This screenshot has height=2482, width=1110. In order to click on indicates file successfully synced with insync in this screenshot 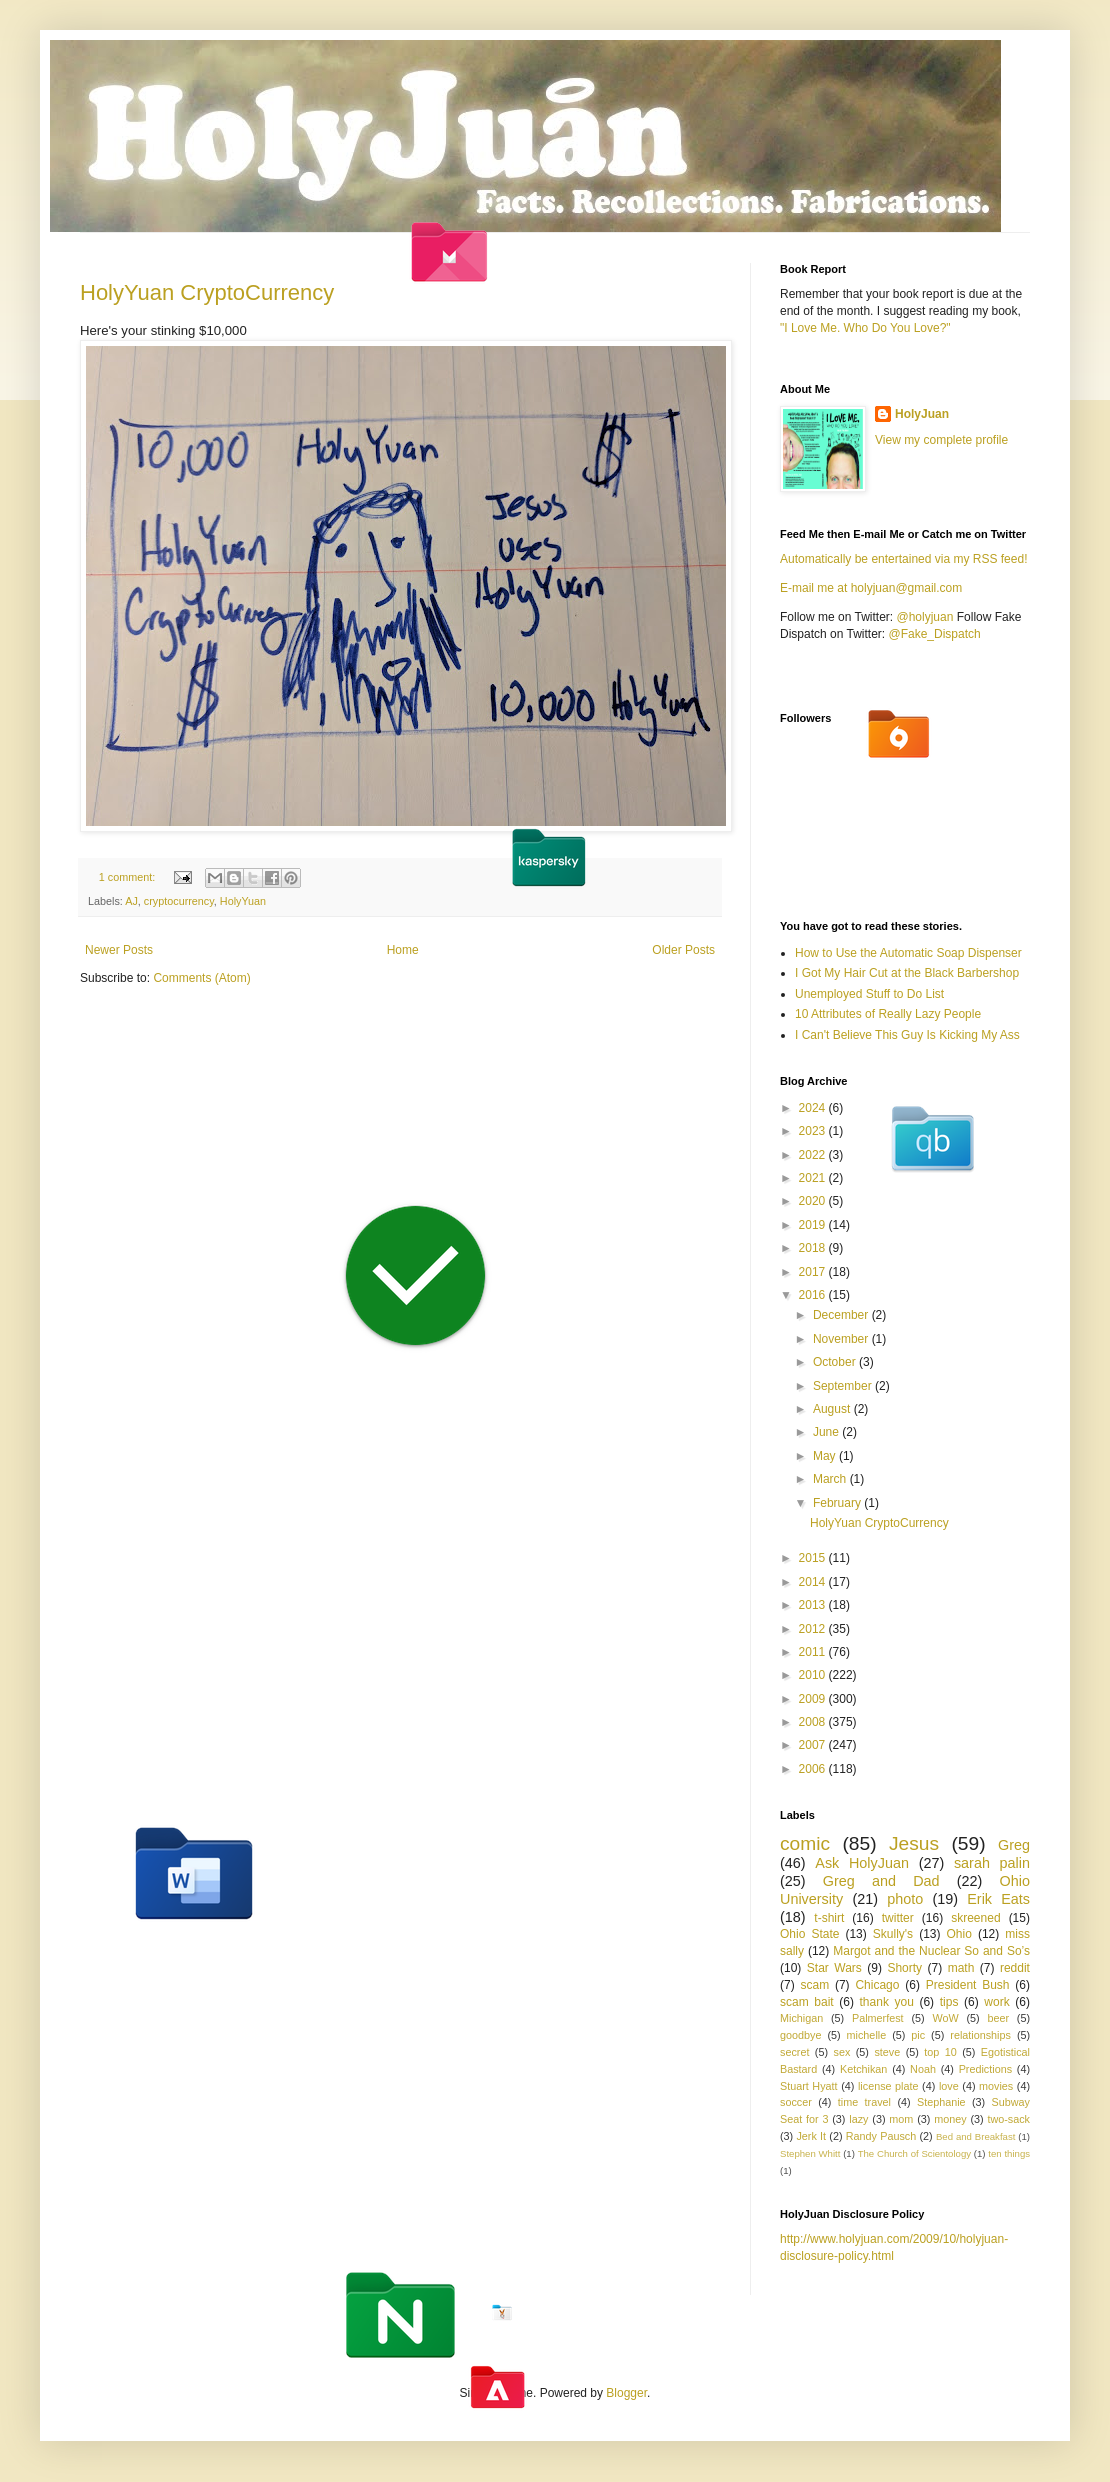, I will do `click(415, 1275)`.